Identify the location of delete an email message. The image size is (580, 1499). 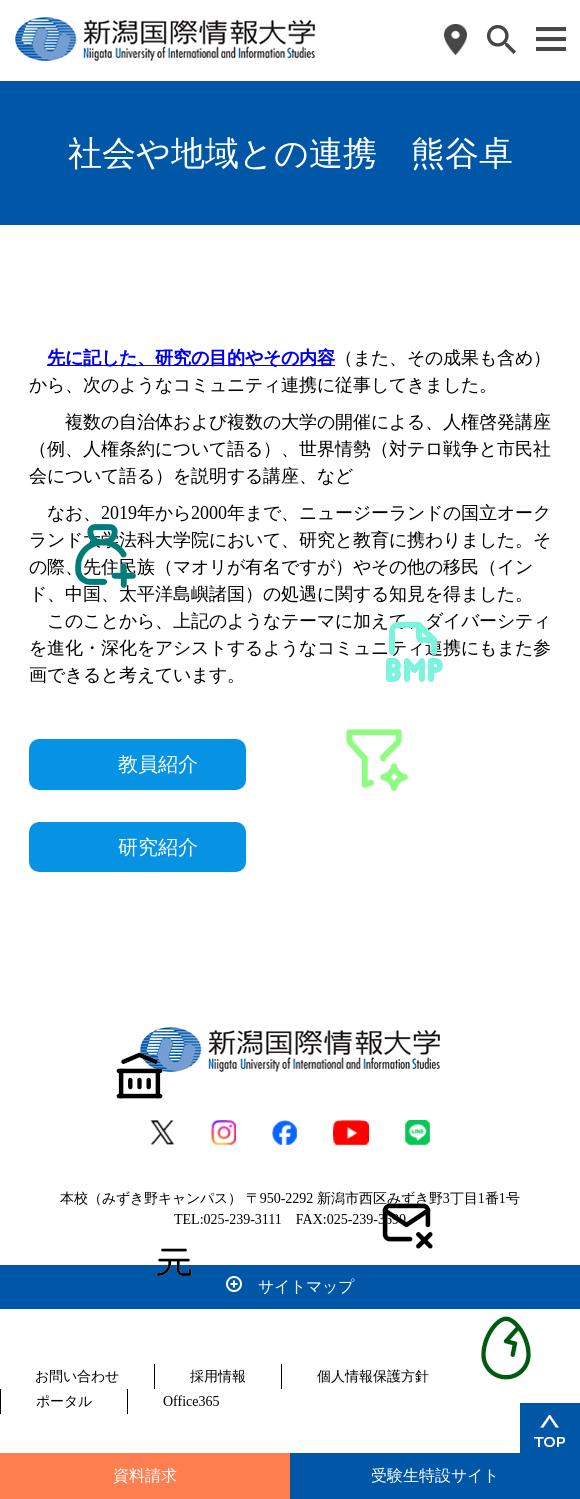
(406, 1222).